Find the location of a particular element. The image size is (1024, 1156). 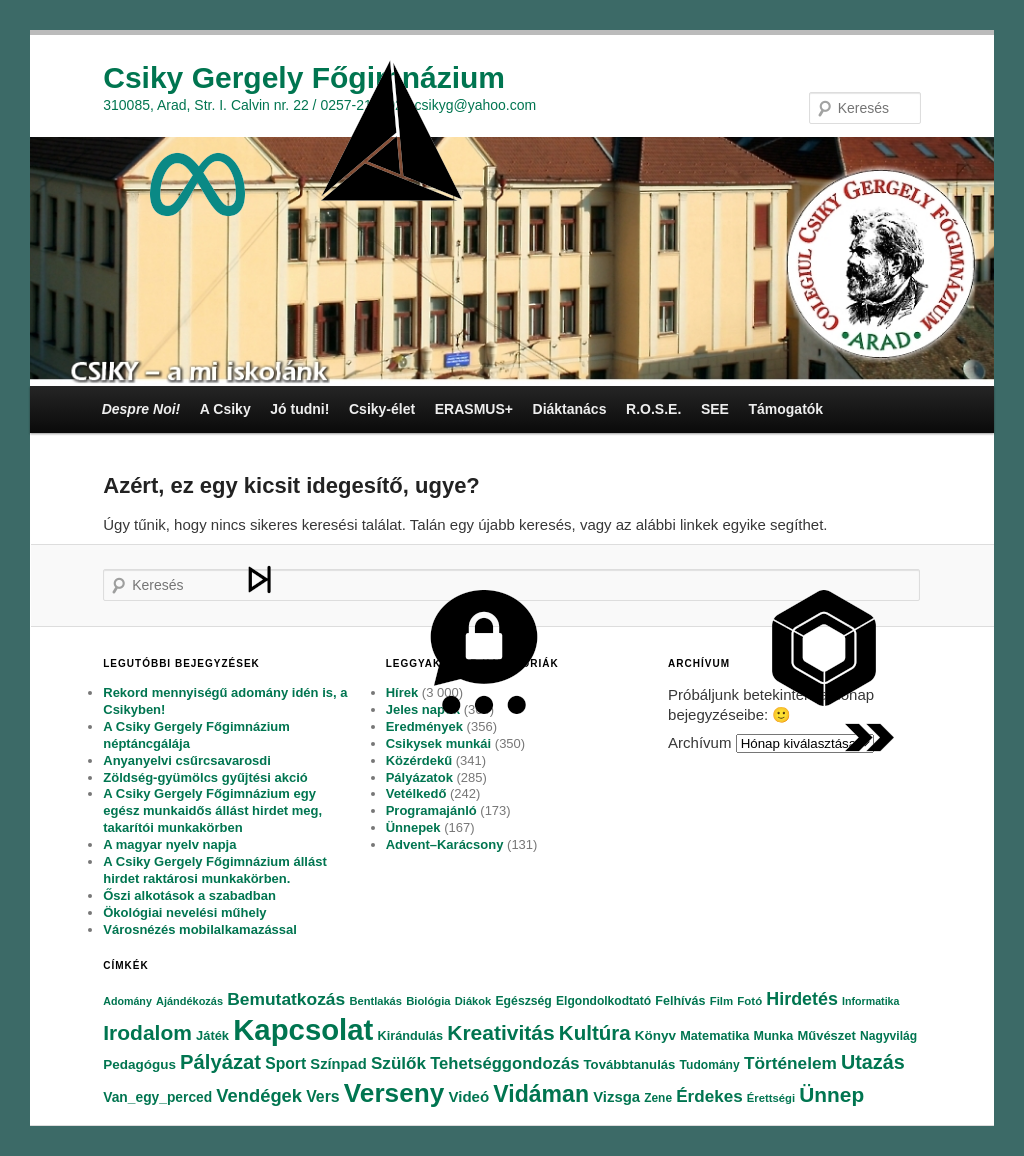

cmake build system logo is located at coordinates (391, 130).